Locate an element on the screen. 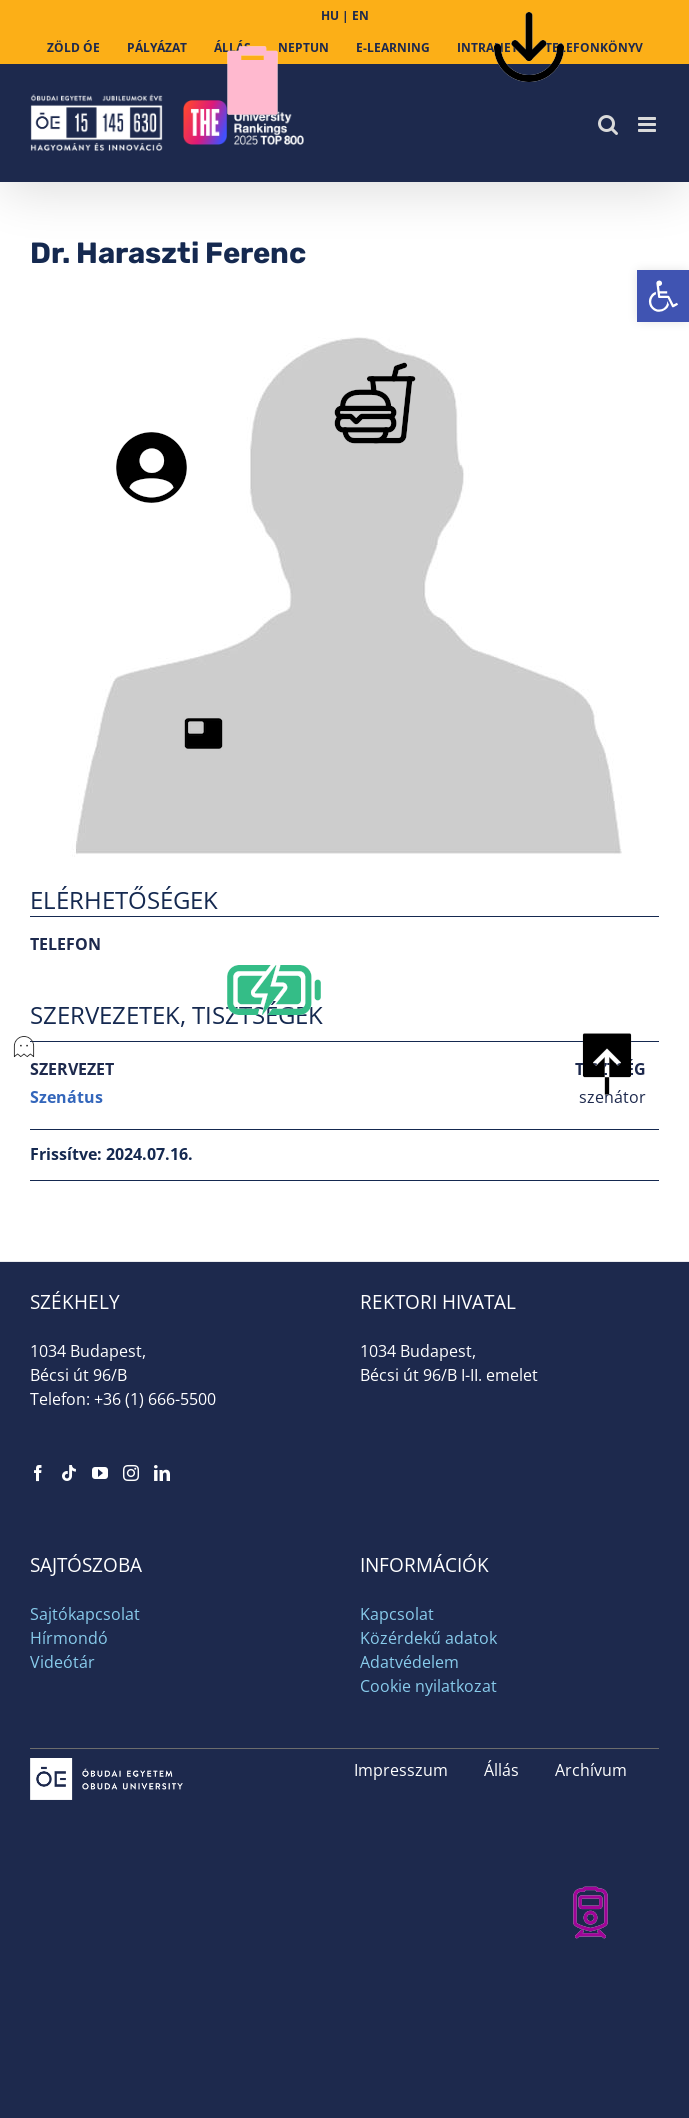  copy to clipboard is located at coordinates (252, 80).